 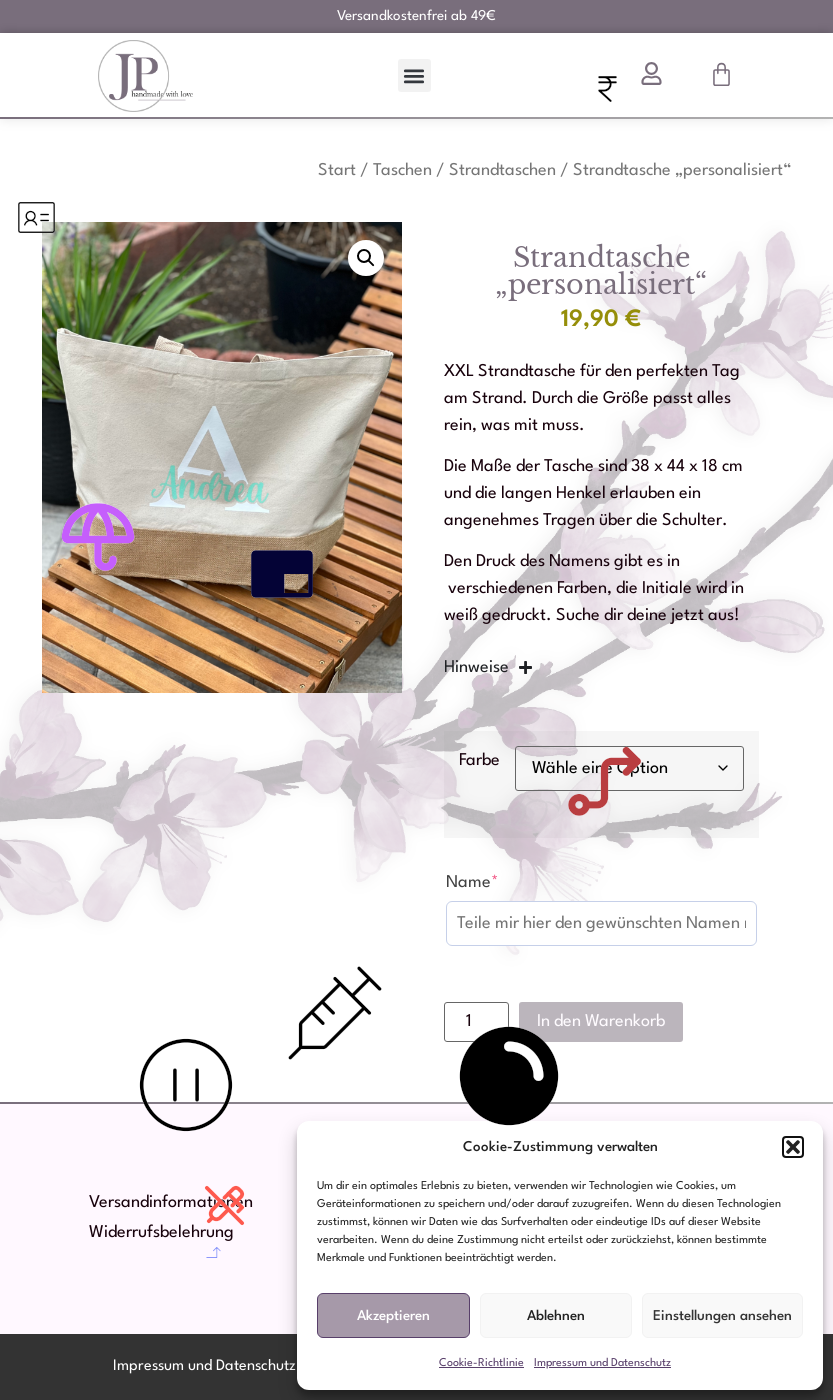 What do you see at coordinates (186, 1085) in the screenshot?
I see `pause media playback` at bounding box center [186, 1085].